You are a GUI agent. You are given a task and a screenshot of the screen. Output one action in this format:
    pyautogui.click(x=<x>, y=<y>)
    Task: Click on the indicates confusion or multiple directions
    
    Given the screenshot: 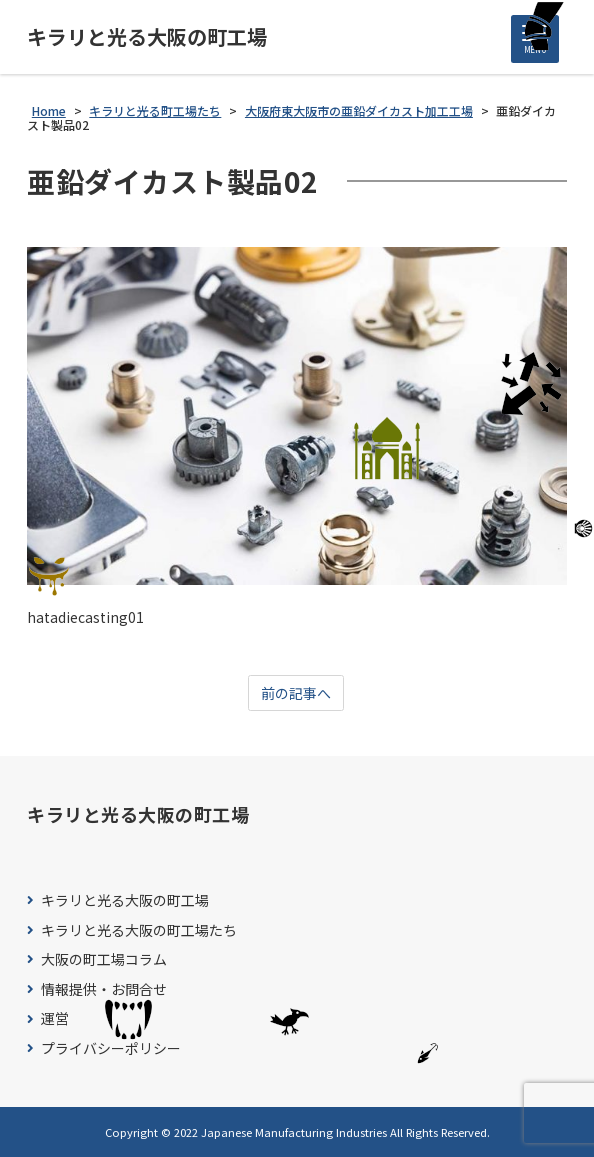 What is the action you would take?
    pyautogui.click(x=531, y=383)
    